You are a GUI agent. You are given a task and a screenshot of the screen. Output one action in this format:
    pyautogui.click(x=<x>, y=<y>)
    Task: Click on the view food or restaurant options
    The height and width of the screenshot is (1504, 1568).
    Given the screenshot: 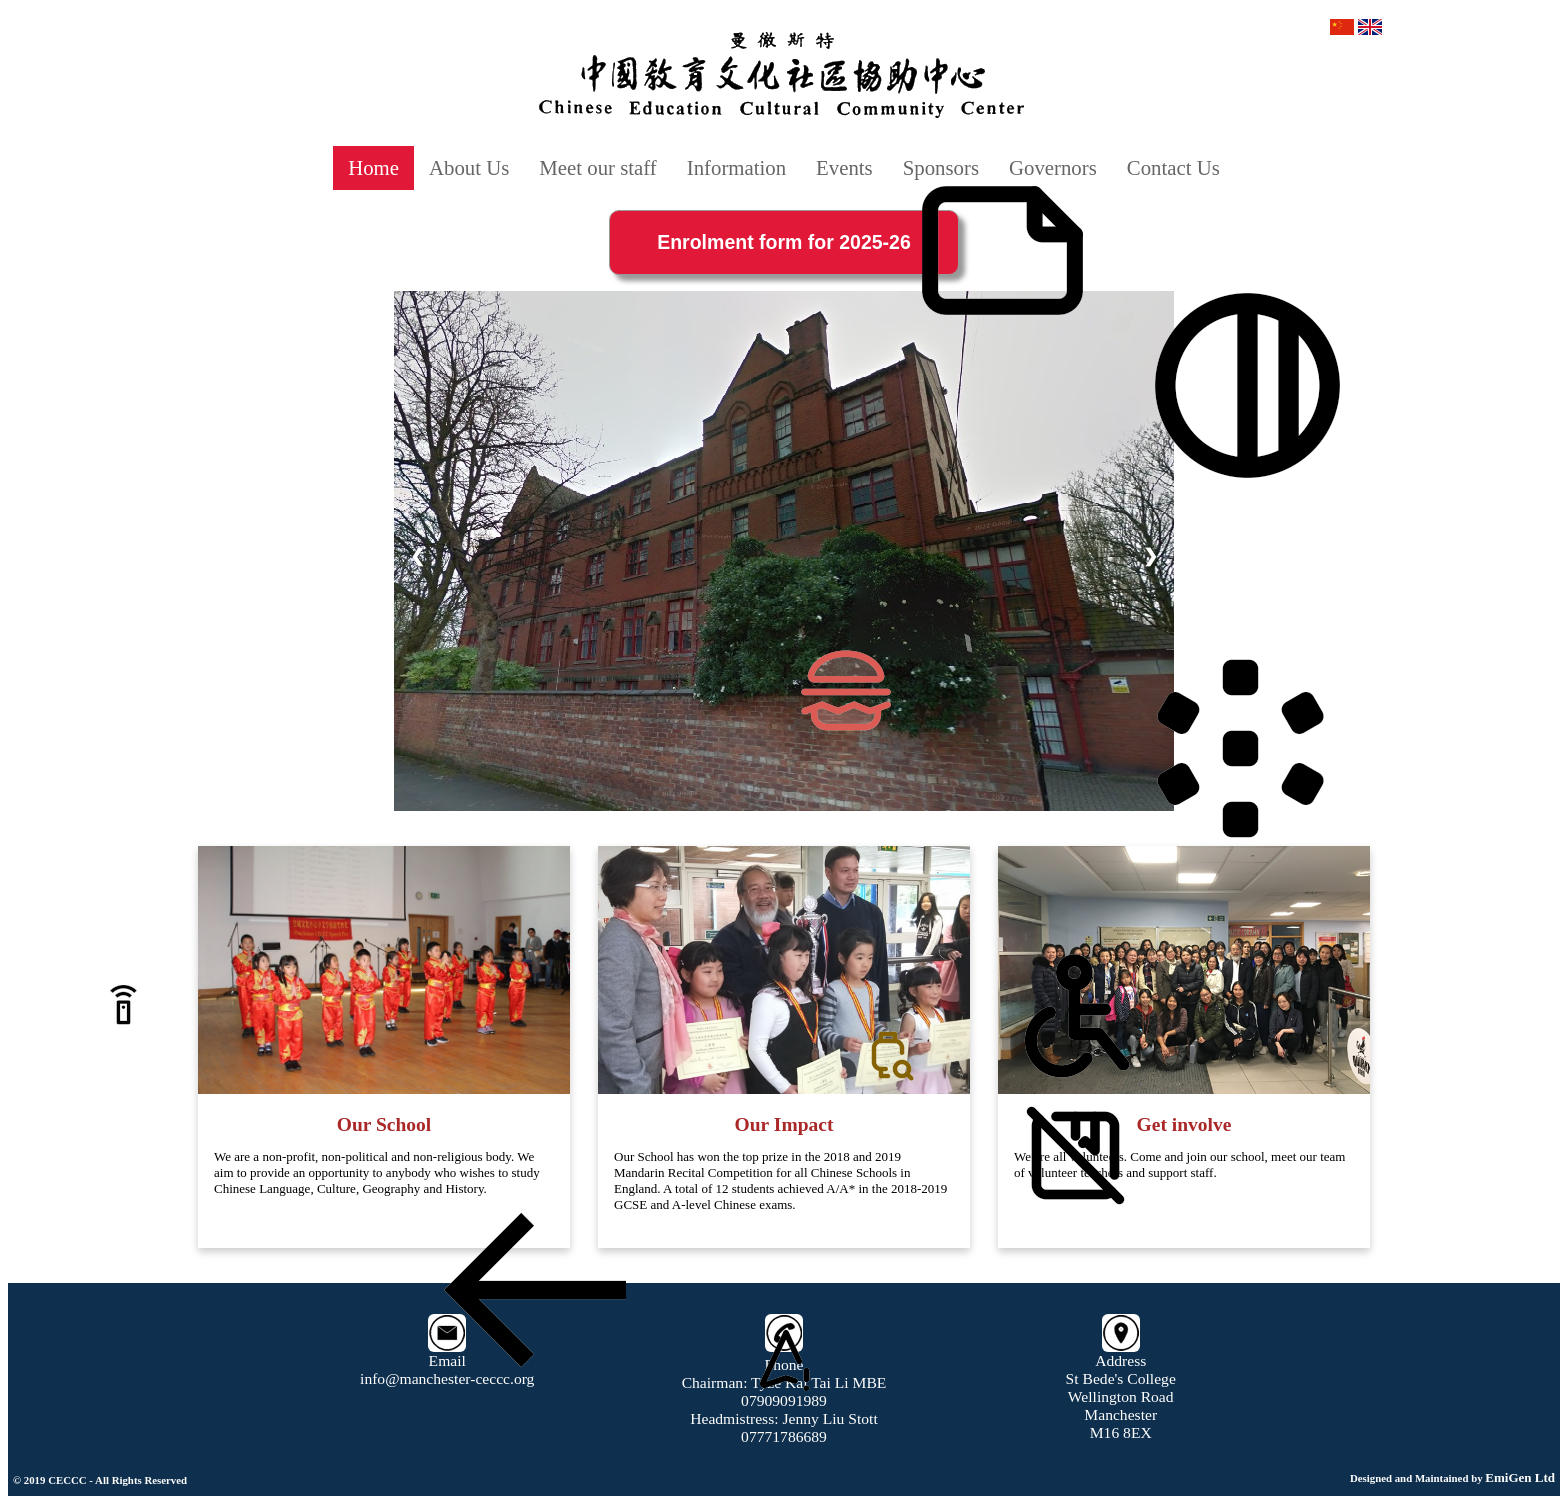 What is the action you would take?
    pyautogui.click(x=846, y=692)
    